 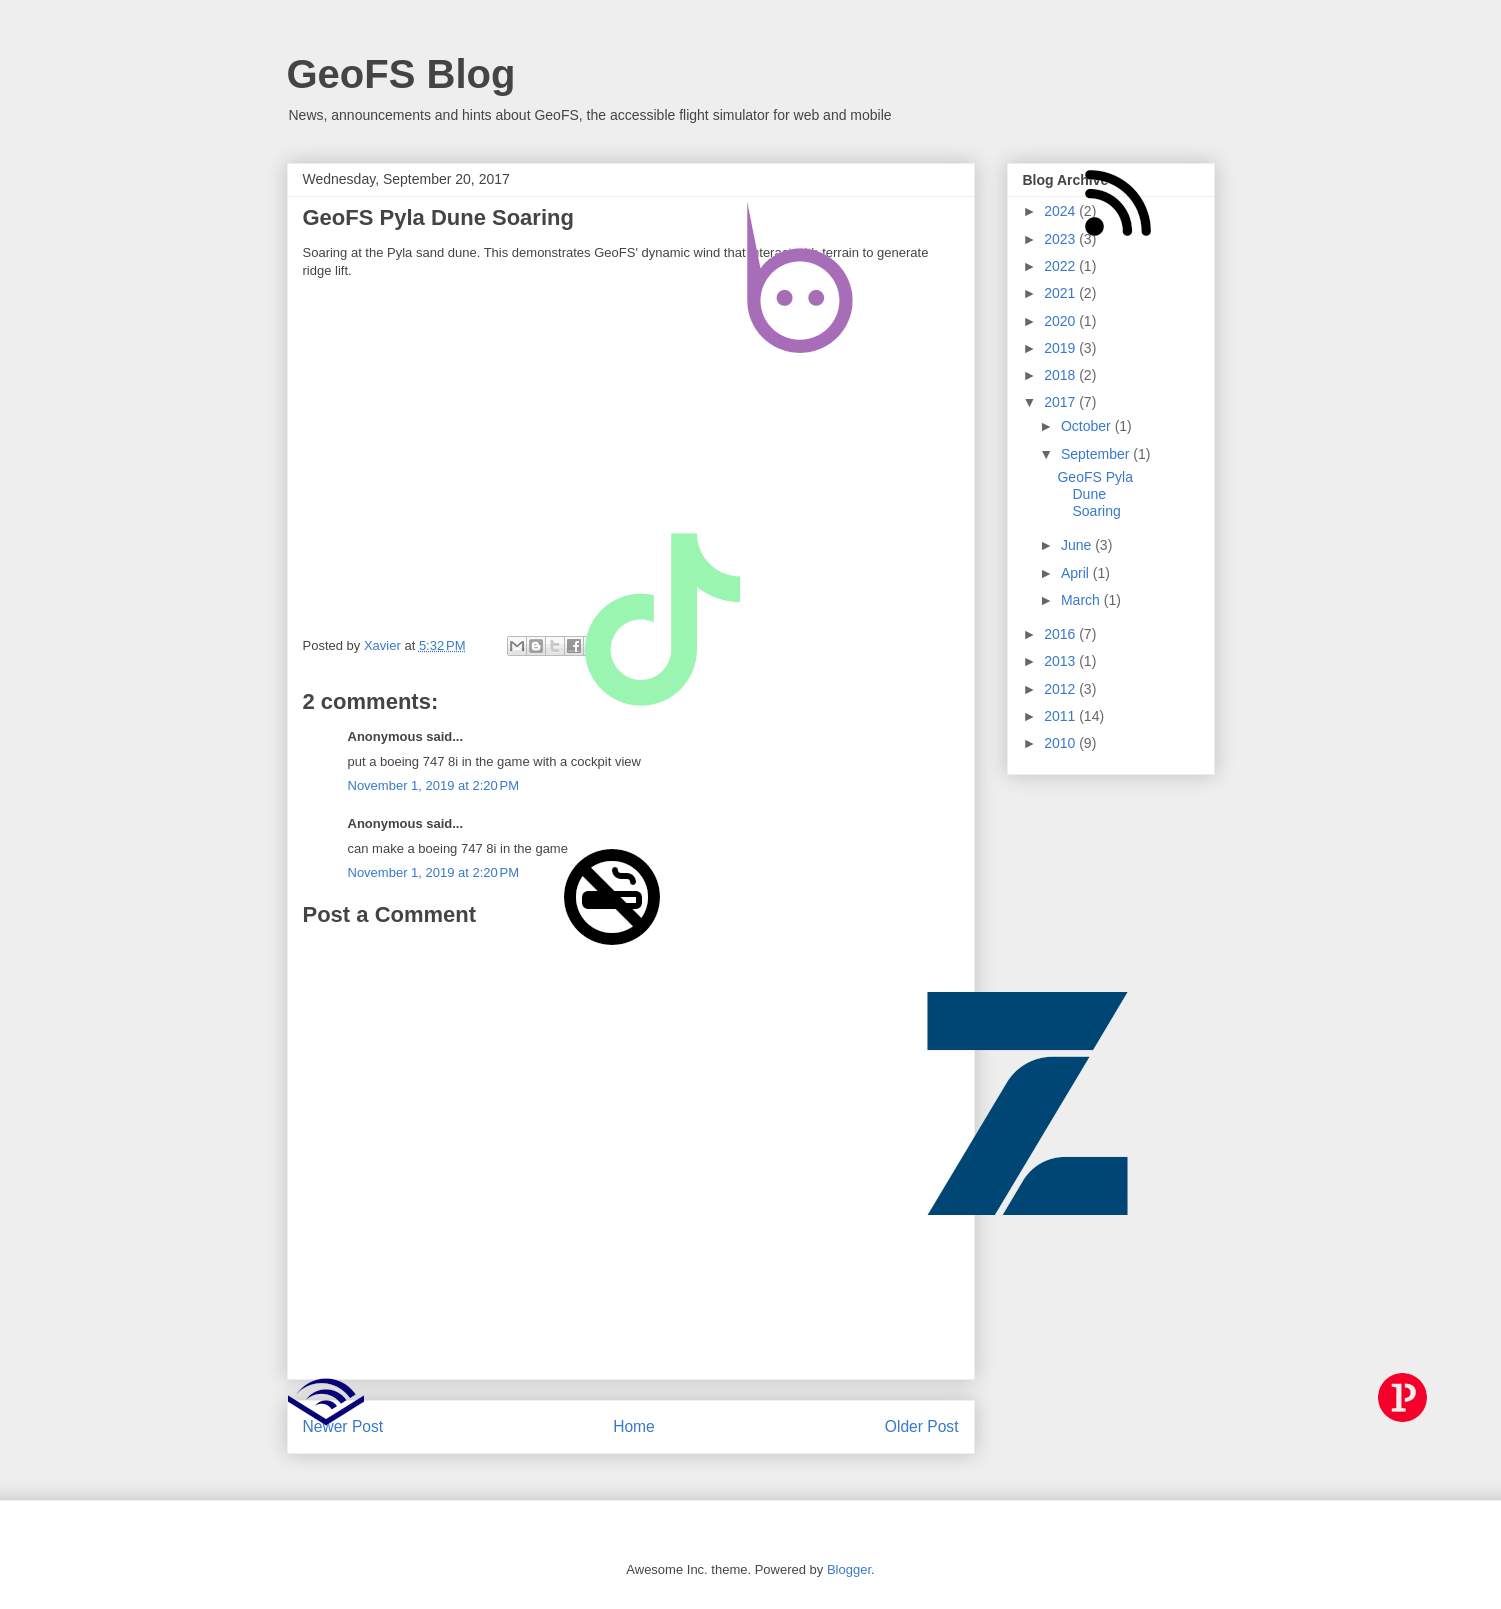 I want to click on Processing Foundation logo, so click(x=1402, y=1397).